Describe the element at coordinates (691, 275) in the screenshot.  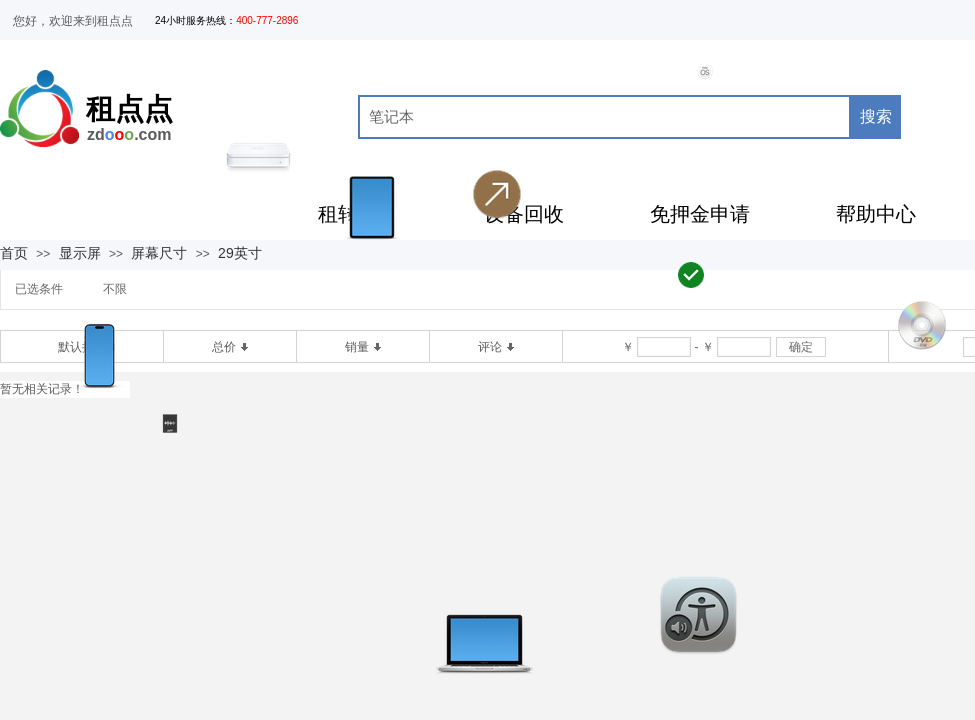
I see `mark item as complete` at that location.